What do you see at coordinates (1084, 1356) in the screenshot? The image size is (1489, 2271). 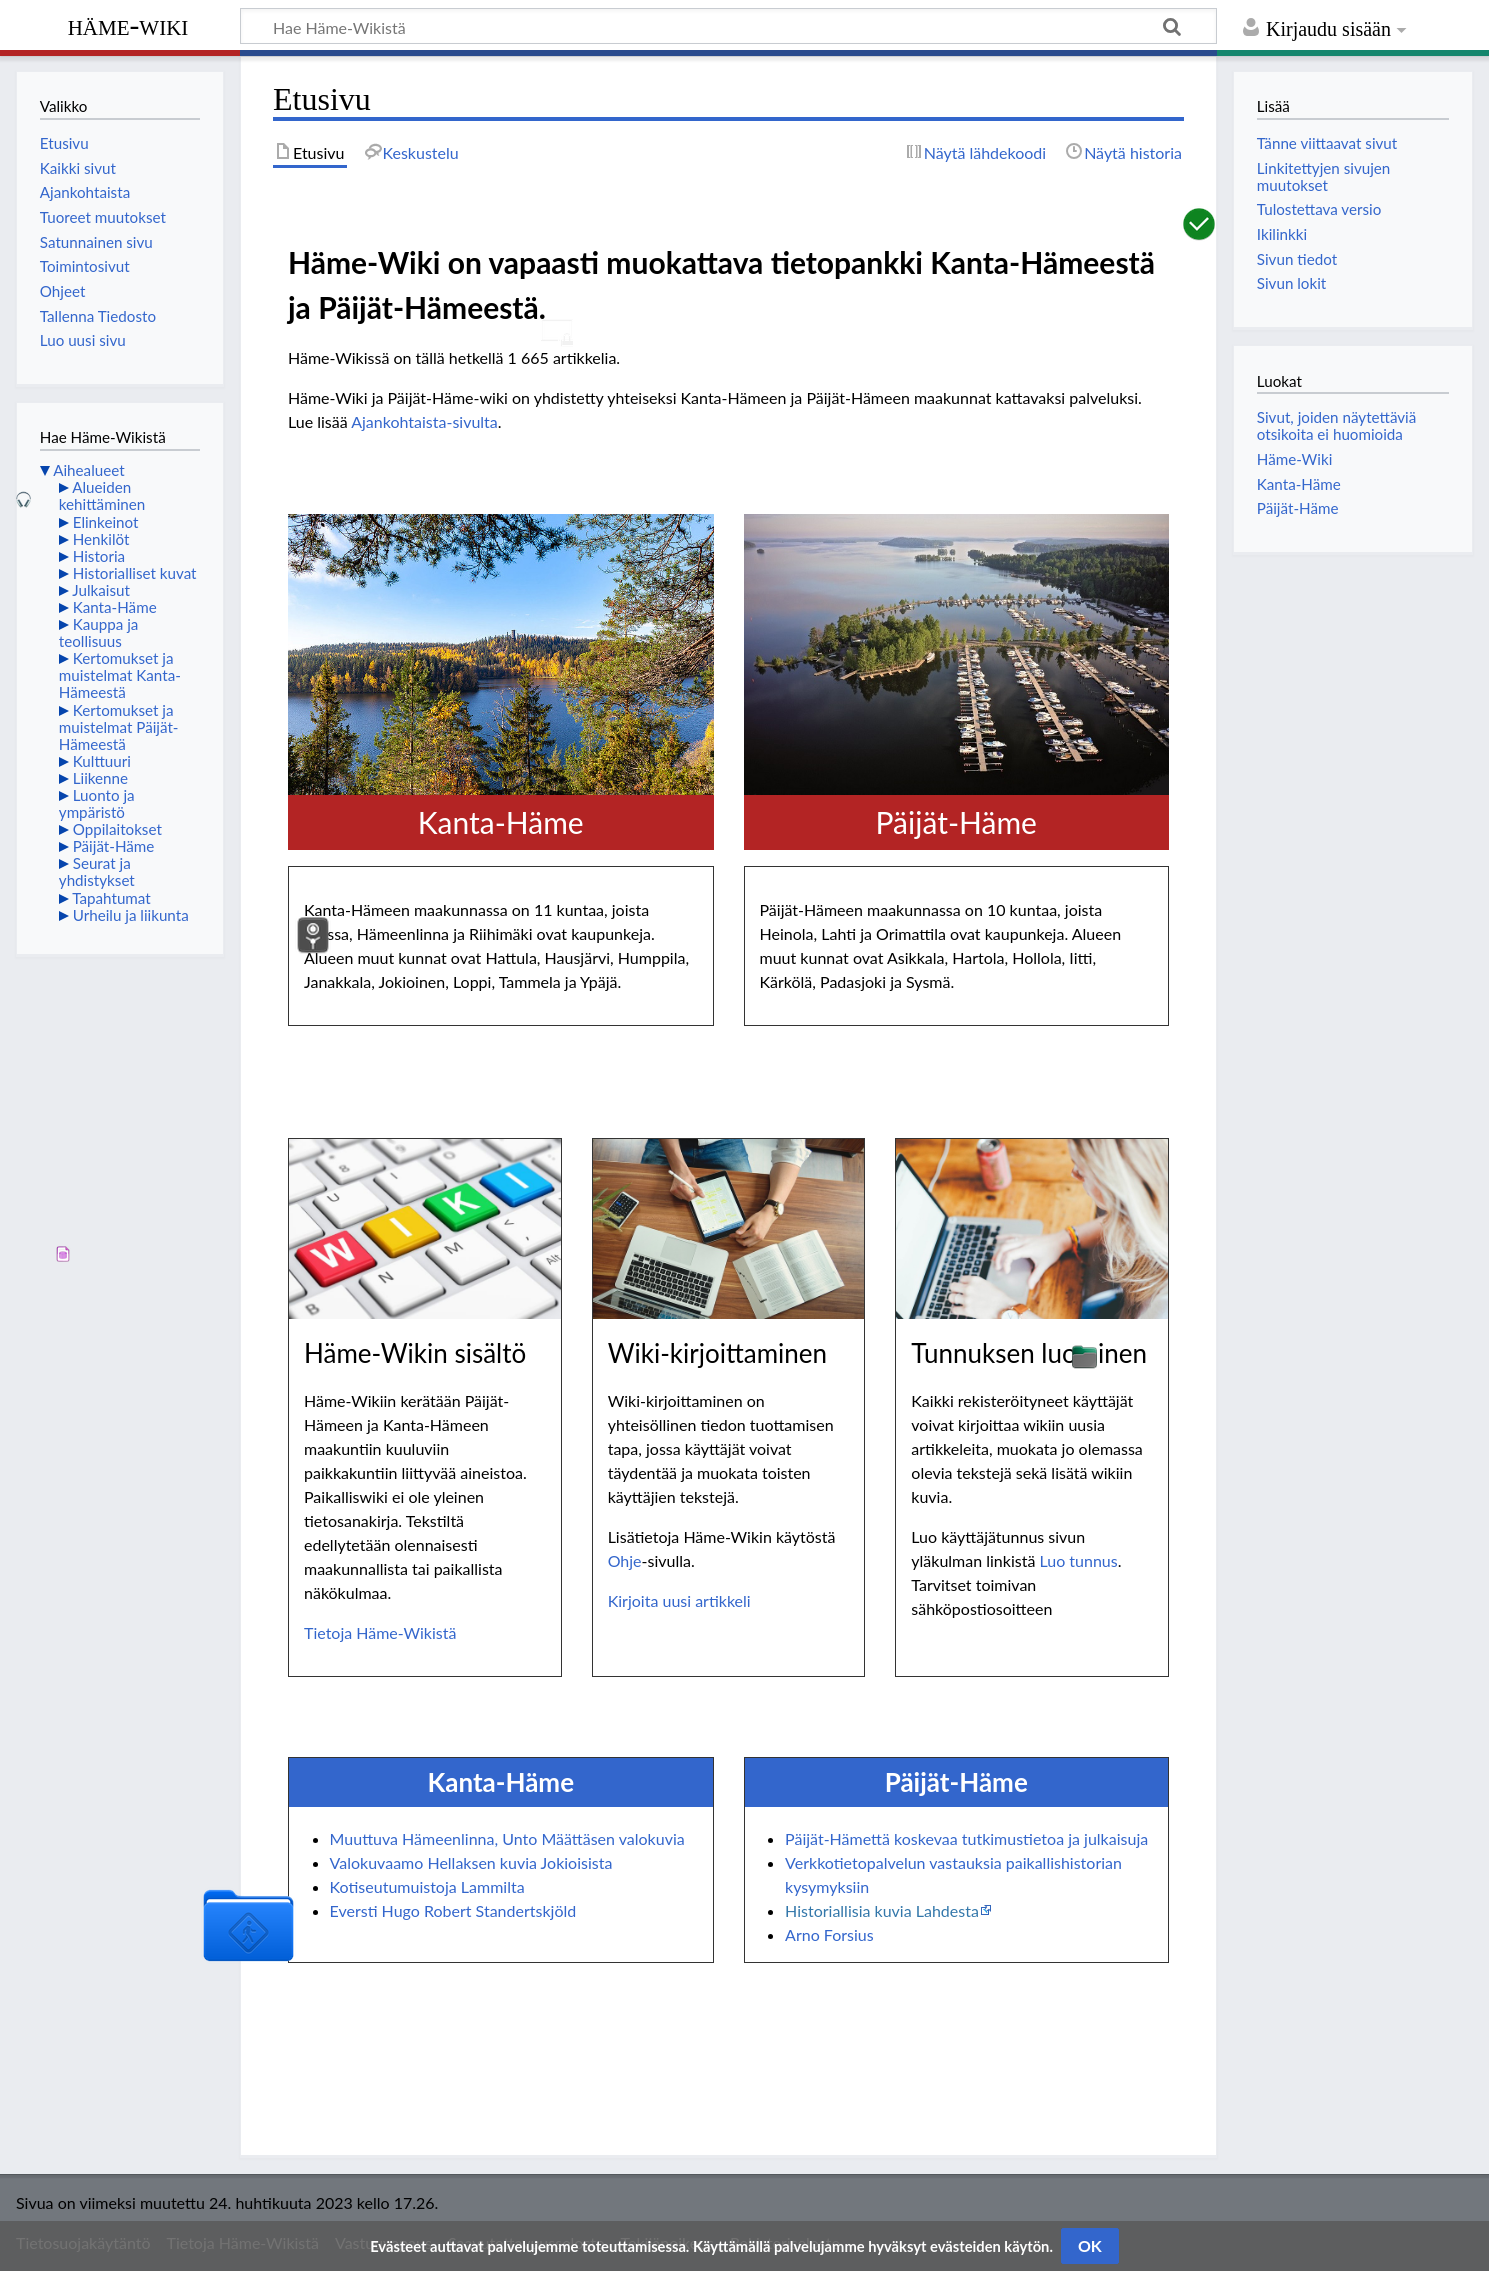 I see `open folder containing files` at bounding box center [1084, 1356].